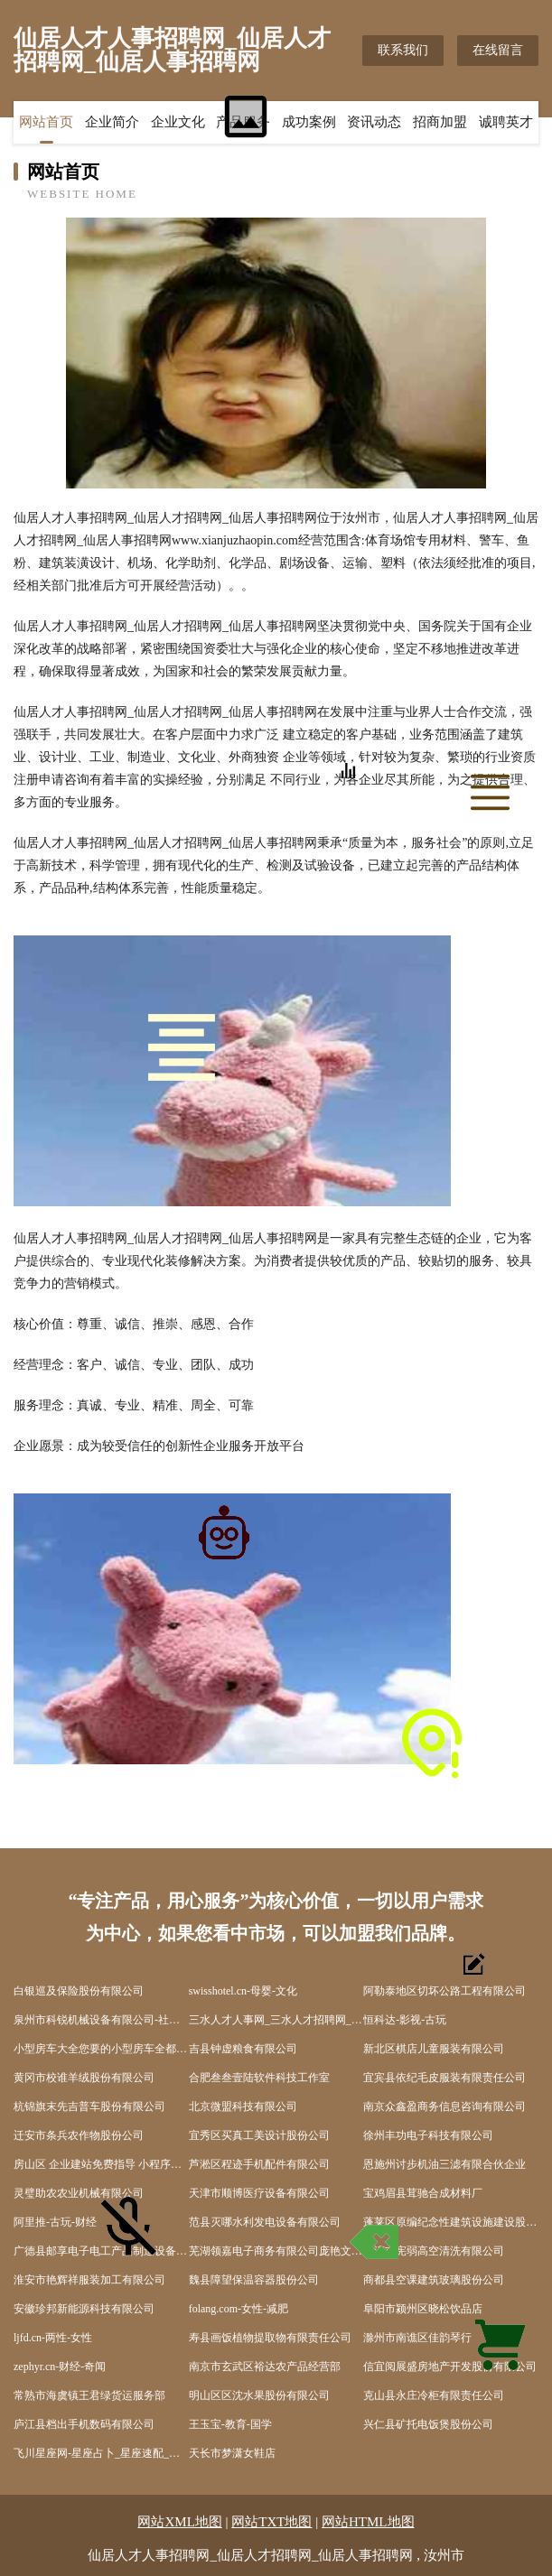 Image resolution: width=552 pixels, height=2576 pixels. What do you see at coordinates (246, 116) in the screenshot?
I see `view photos or images` at bounding box center [246, 116].